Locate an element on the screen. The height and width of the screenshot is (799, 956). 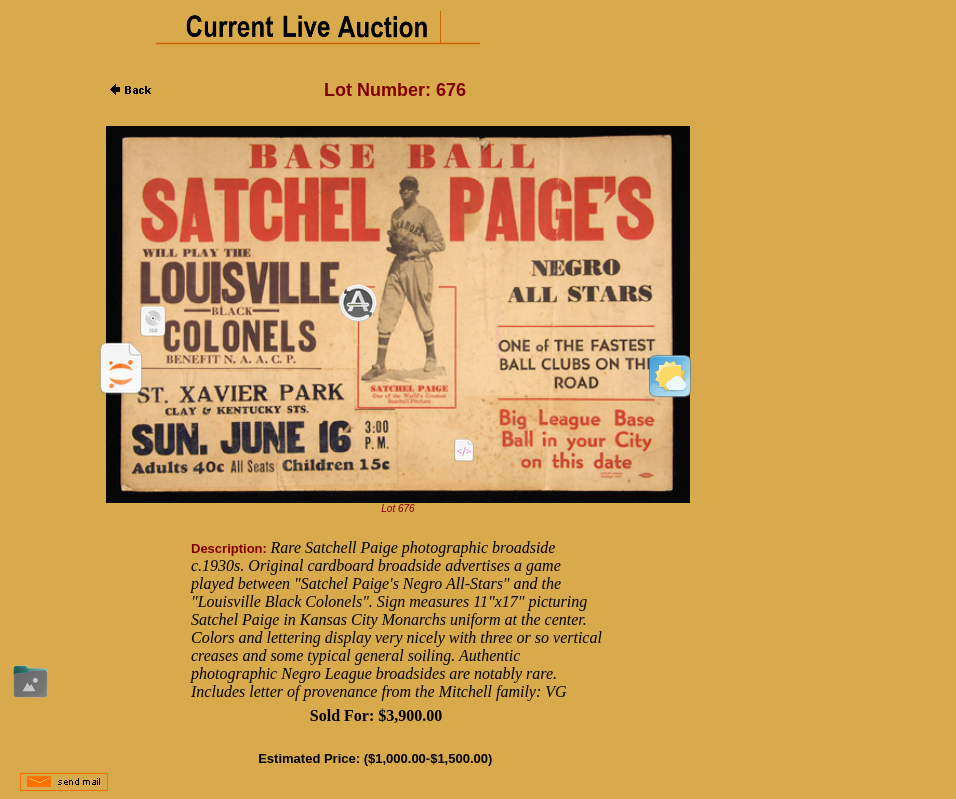
an xml file type indicator is located at coordinates (464, 450).